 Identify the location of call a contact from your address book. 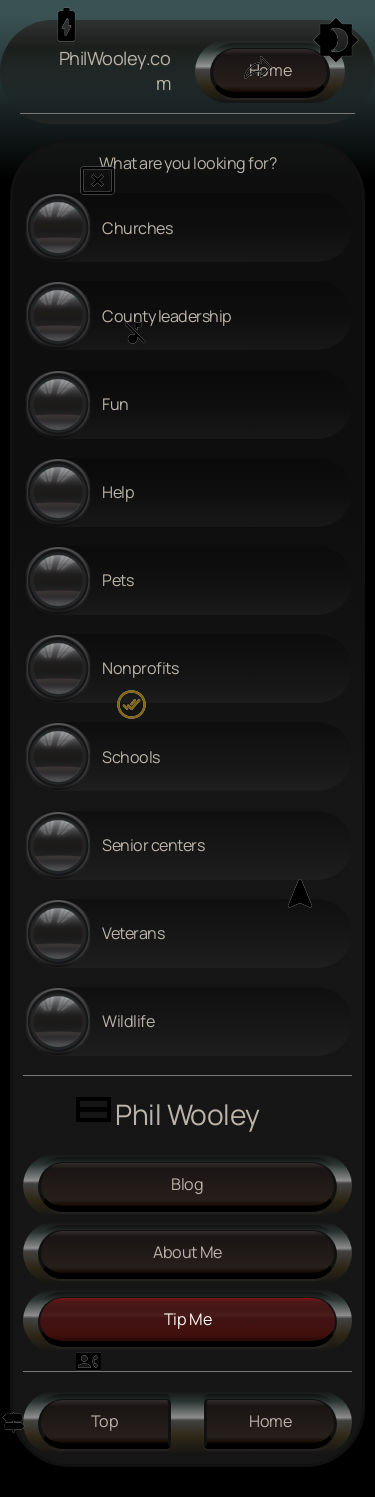
(88, 1361).